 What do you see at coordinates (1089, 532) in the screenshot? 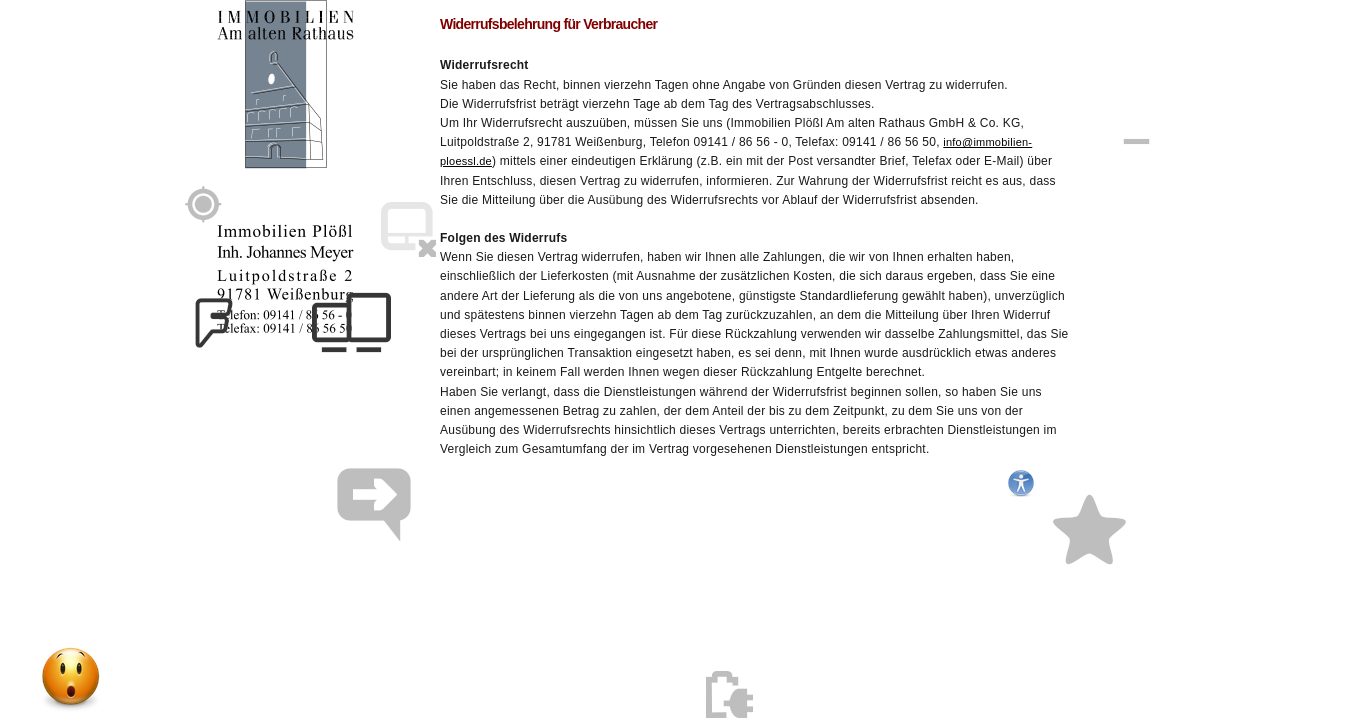
I see `access your bookmarked items` at bounding box center [1089, 532].